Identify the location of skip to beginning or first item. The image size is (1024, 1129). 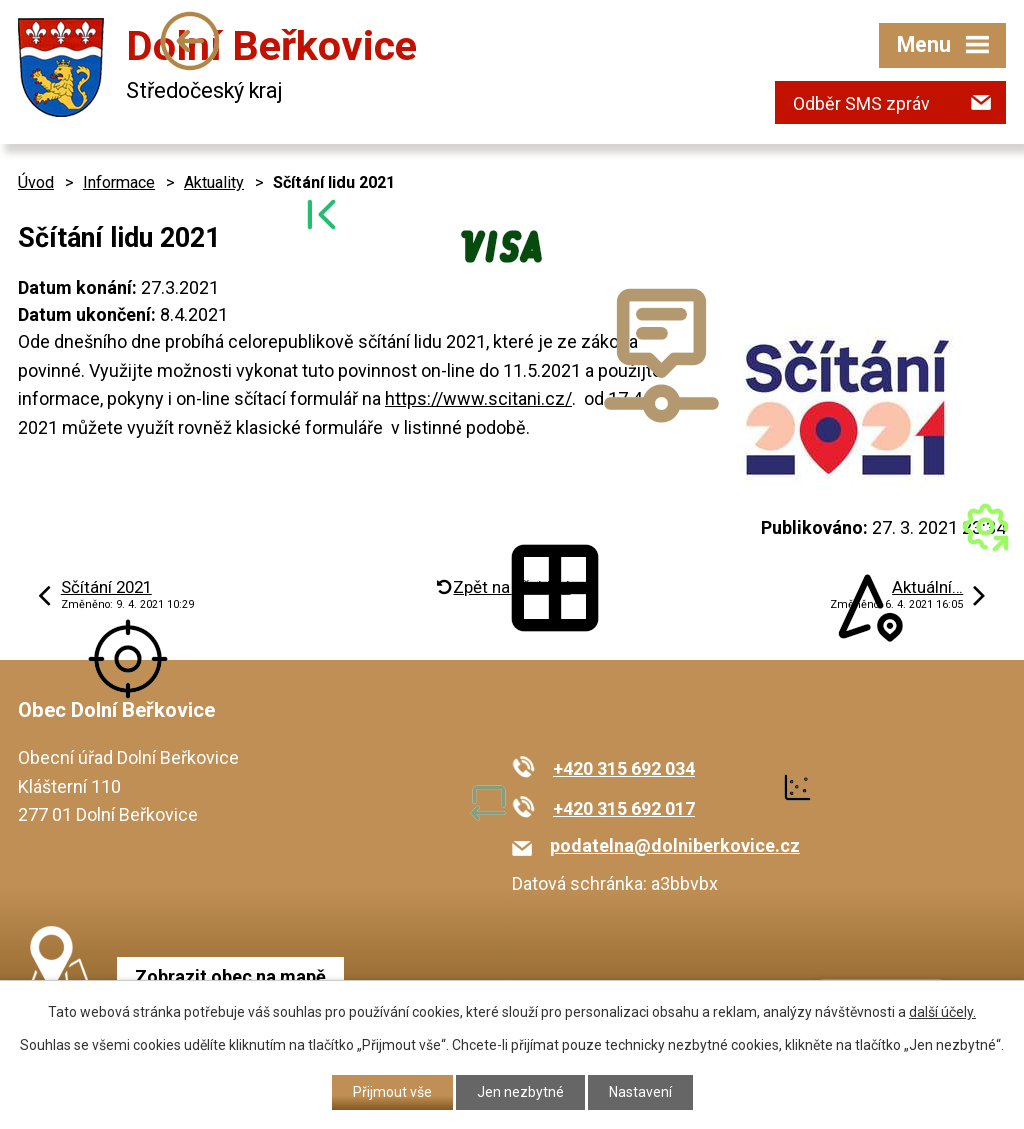
(320, 214).